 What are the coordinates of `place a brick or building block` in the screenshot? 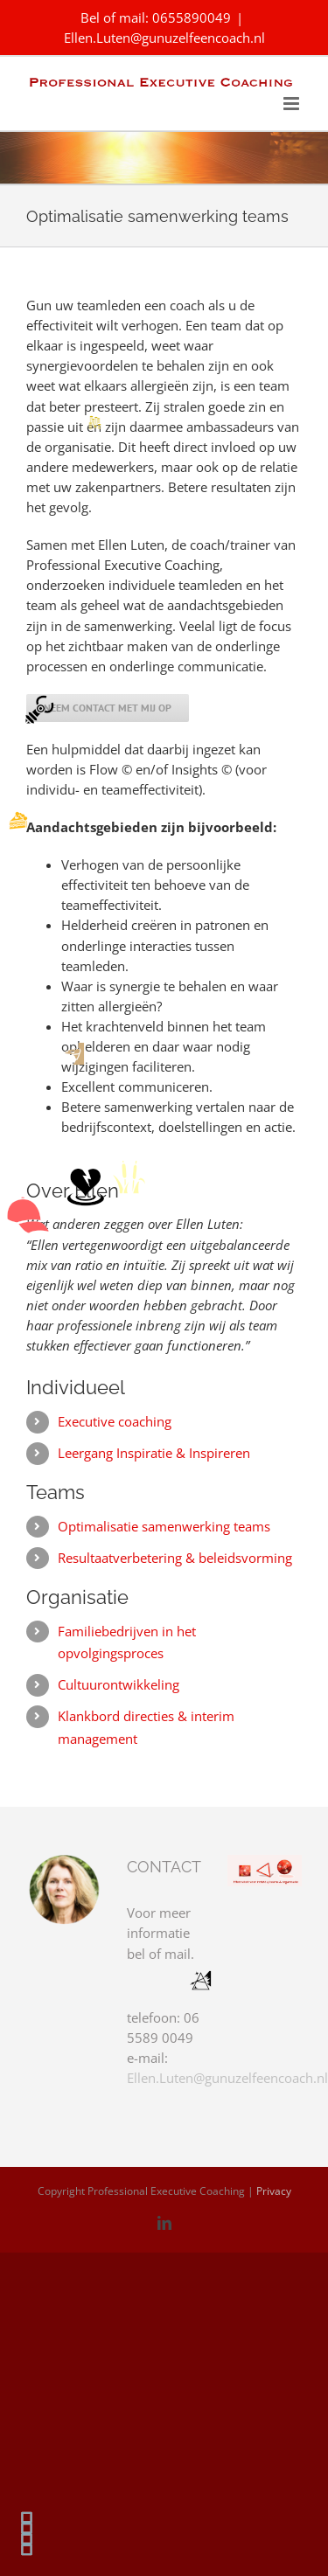 It's located at (26, 2533).